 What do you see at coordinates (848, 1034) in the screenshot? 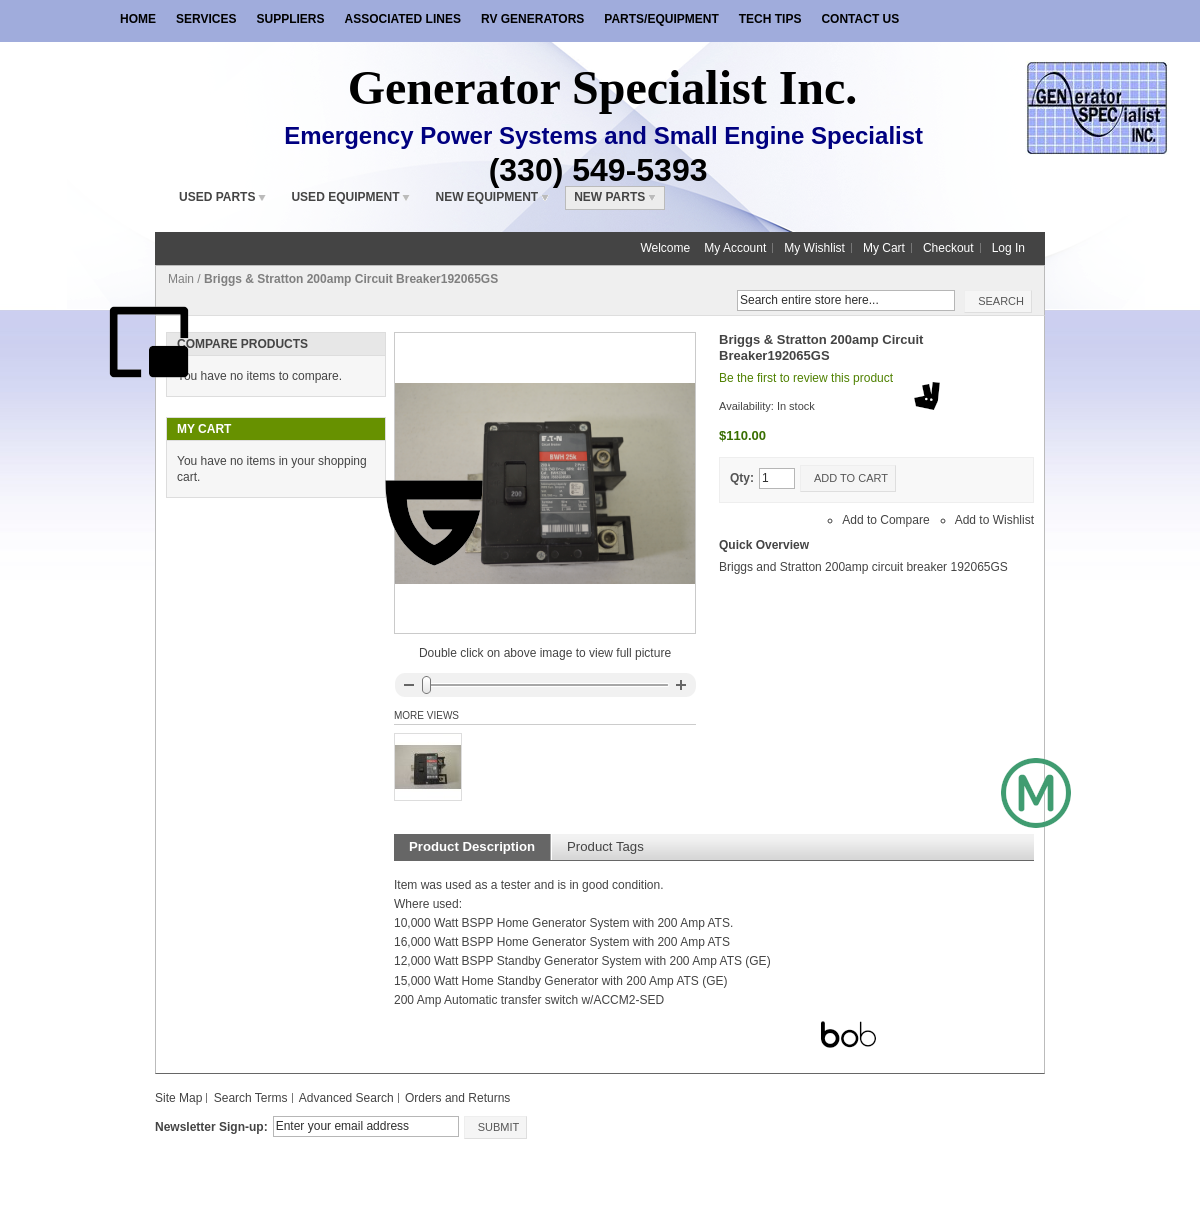
I see `open the HiBob HR platform` at bounding box center [848, 1034].